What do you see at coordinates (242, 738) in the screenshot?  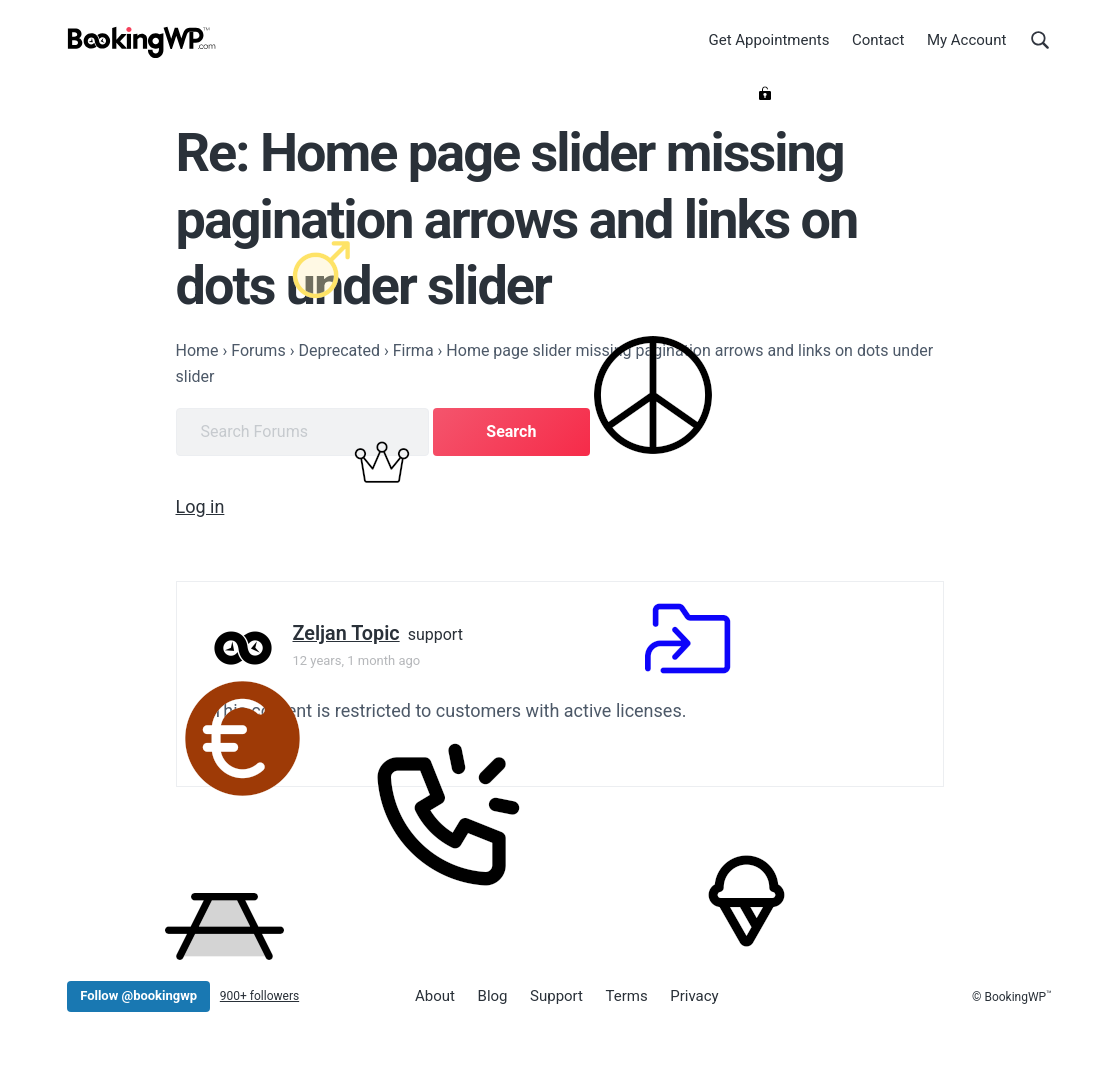 I see `view euro currency or pricing` at bounding box center [242, 738].